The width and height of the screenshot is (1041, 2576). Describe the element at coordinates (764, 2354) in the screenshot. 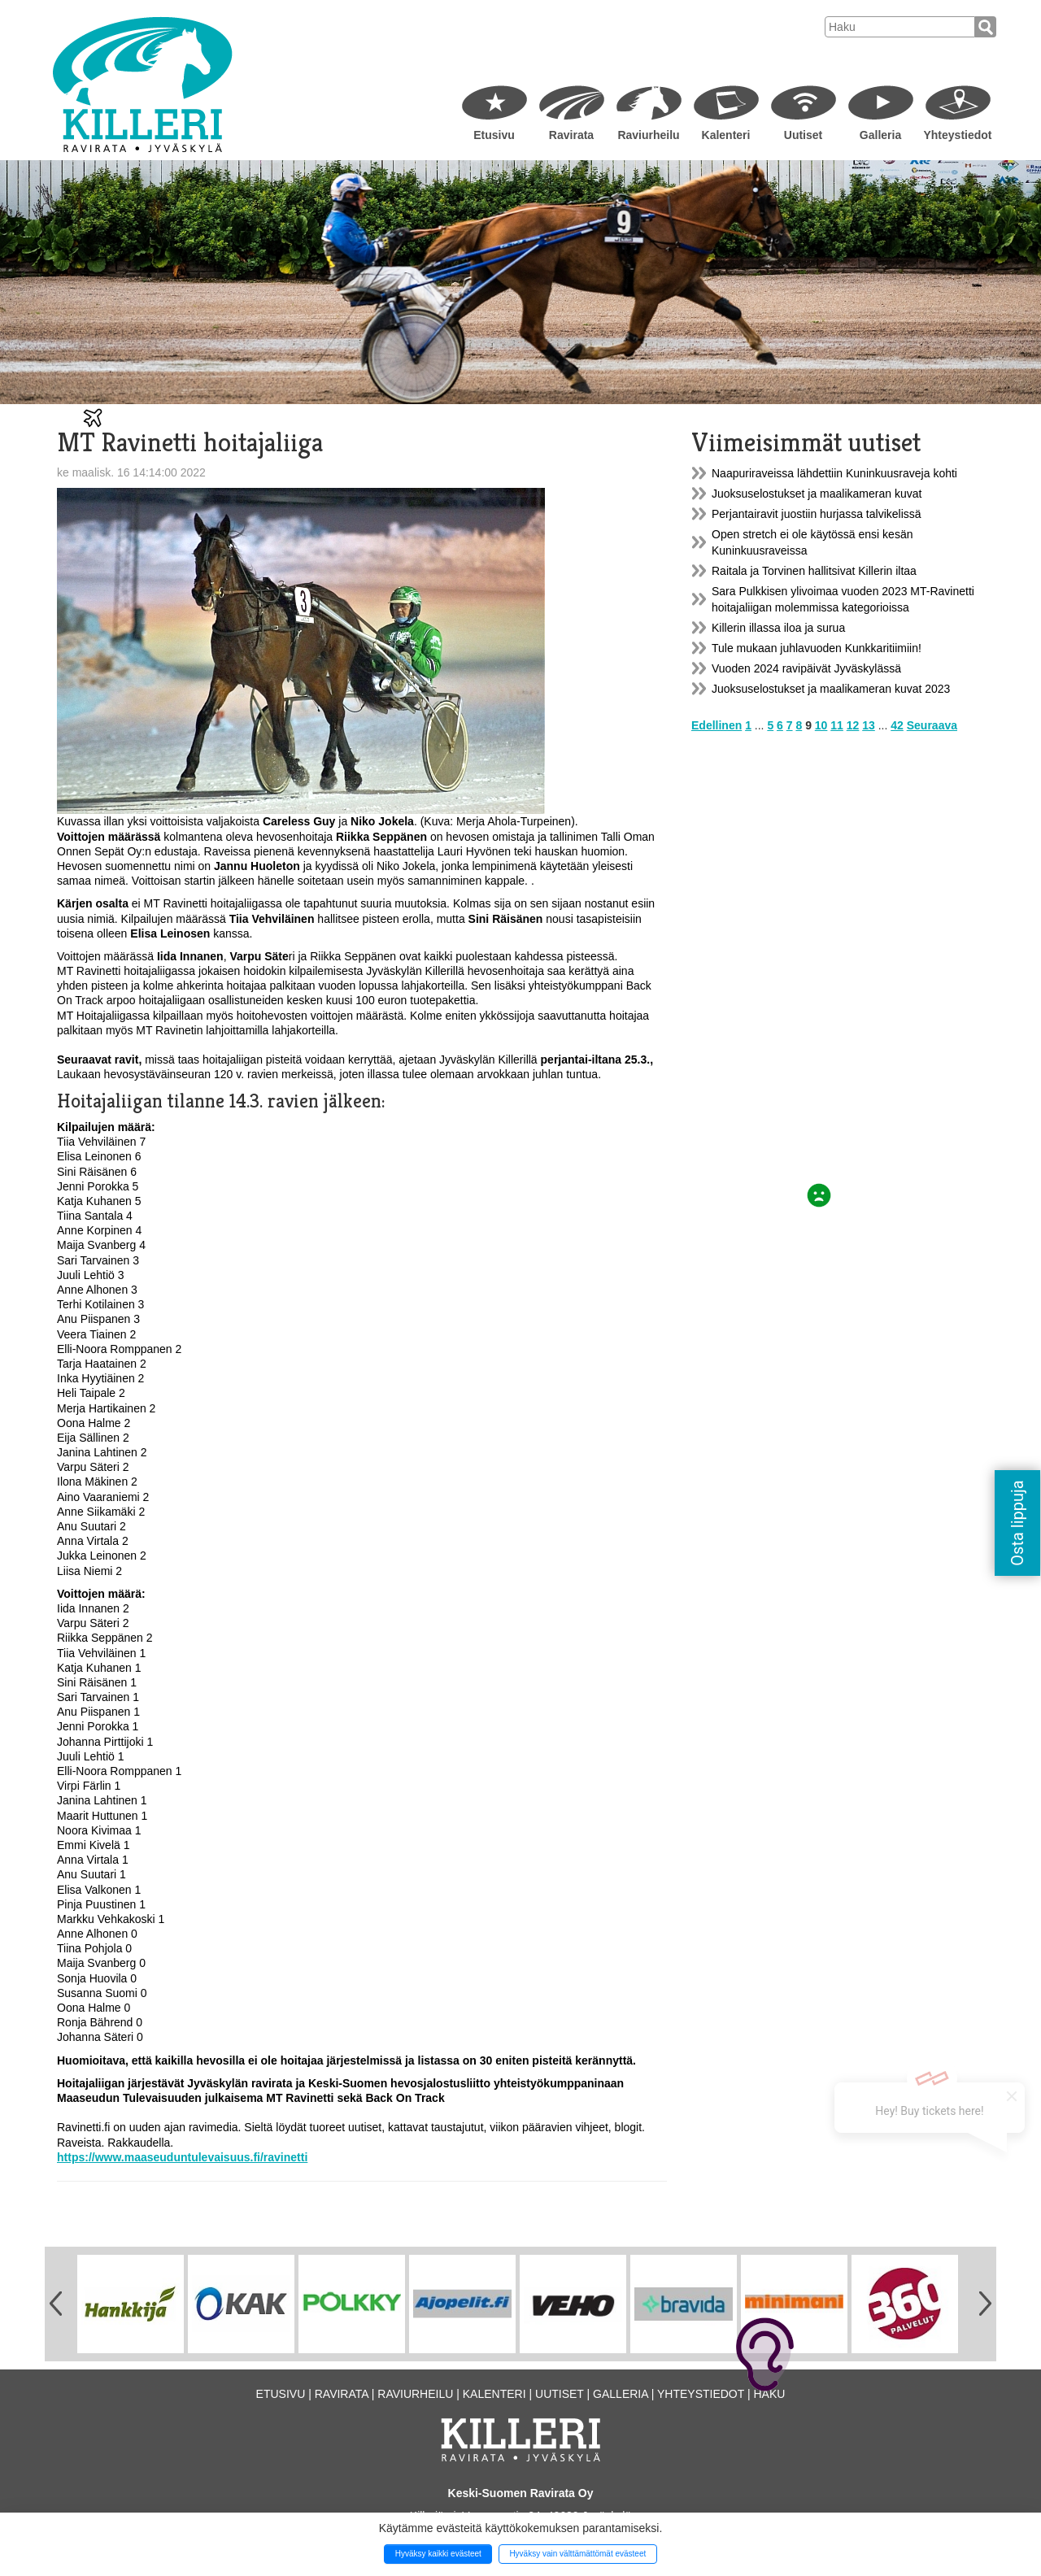

I see `access audio or hearing settings` at that location.